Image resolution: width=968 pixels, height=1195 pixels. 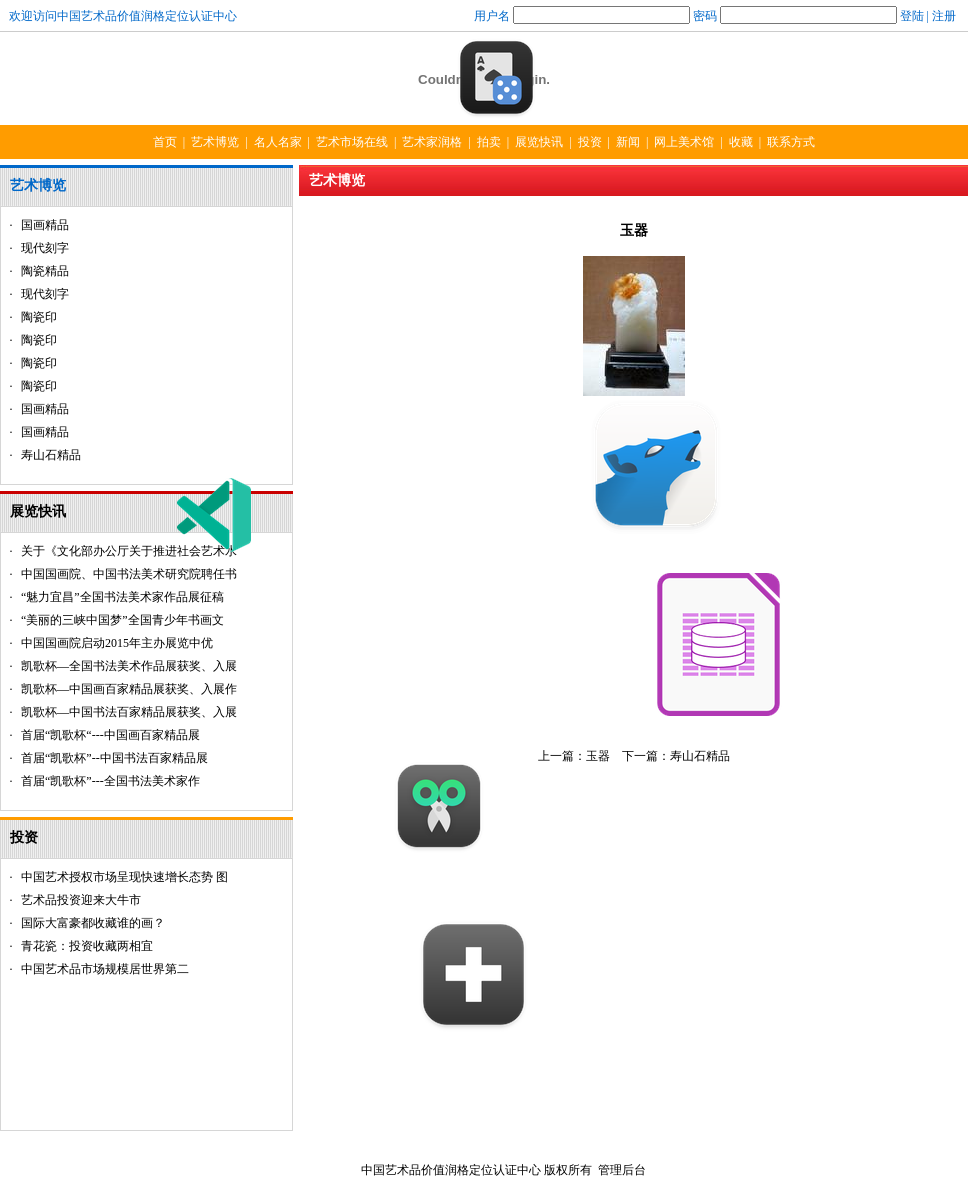 I want to click on launch tabletop simulator, so click(x=496, y=77).